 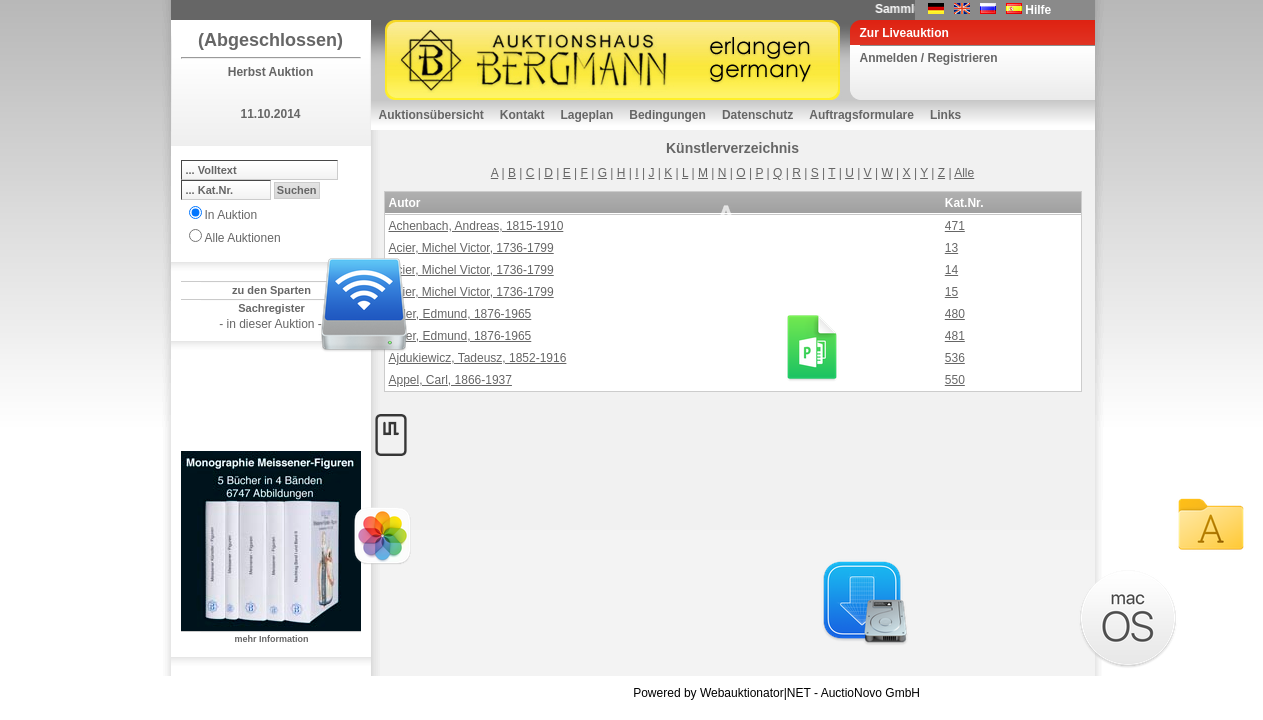 What do you see at coordinates (382, 535) in the screenshot?
I see `open the Photos app` at bounding box center [382, 535].